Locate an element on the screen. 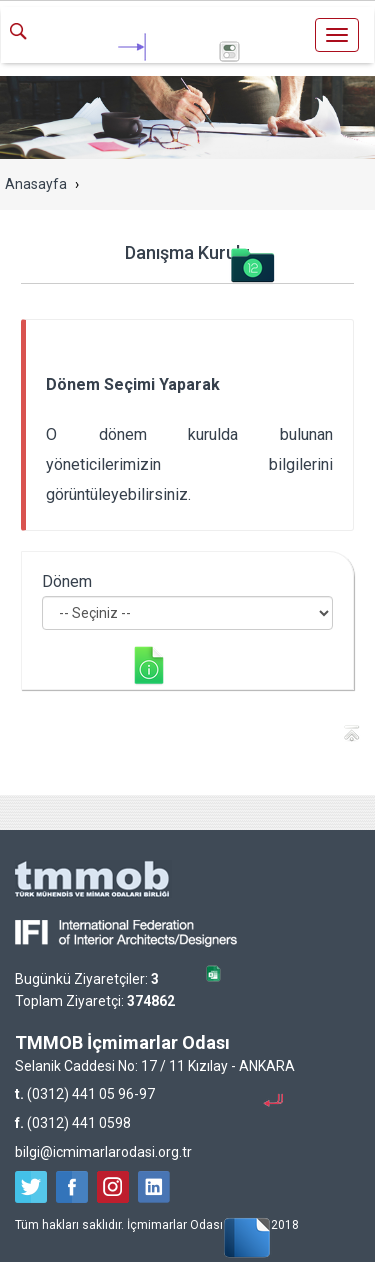 This screenshot has width=375, height=1262. open unity tweak tool settings is located at coordinates (229, 51).